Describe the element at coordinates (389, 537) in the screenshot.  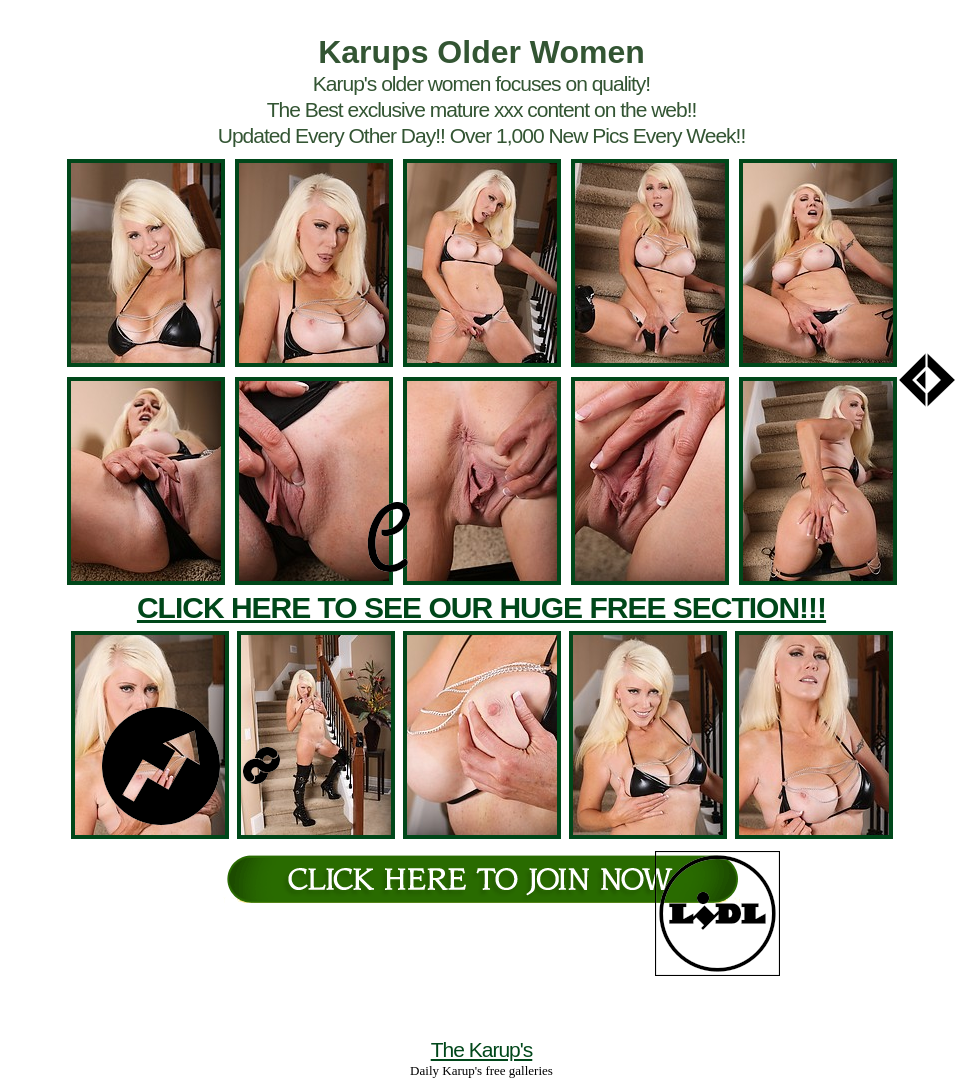
I see `open calibre-web ebook management app` at that location.